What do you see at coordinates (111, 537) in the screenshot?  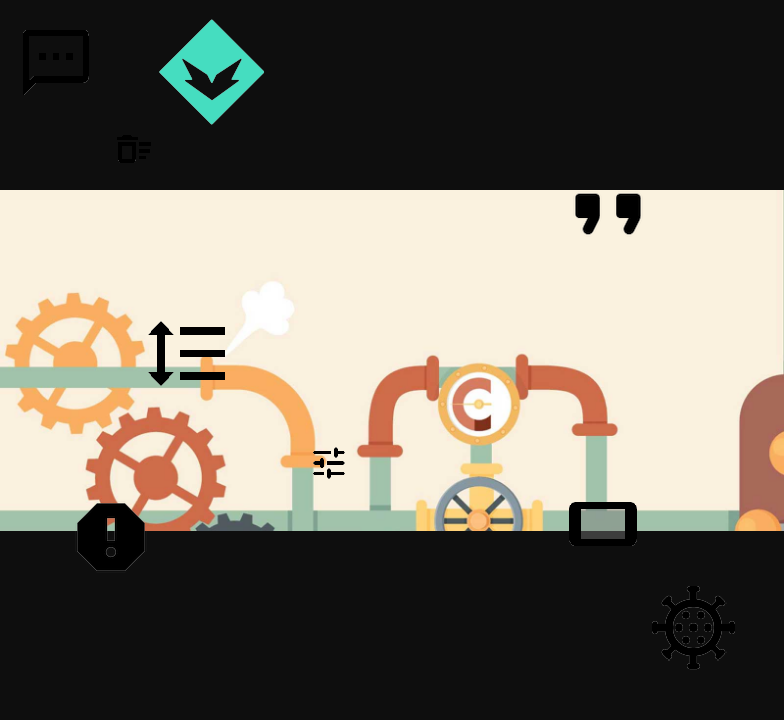 I see `report a problem or violation` at bounding box center [111, 537].